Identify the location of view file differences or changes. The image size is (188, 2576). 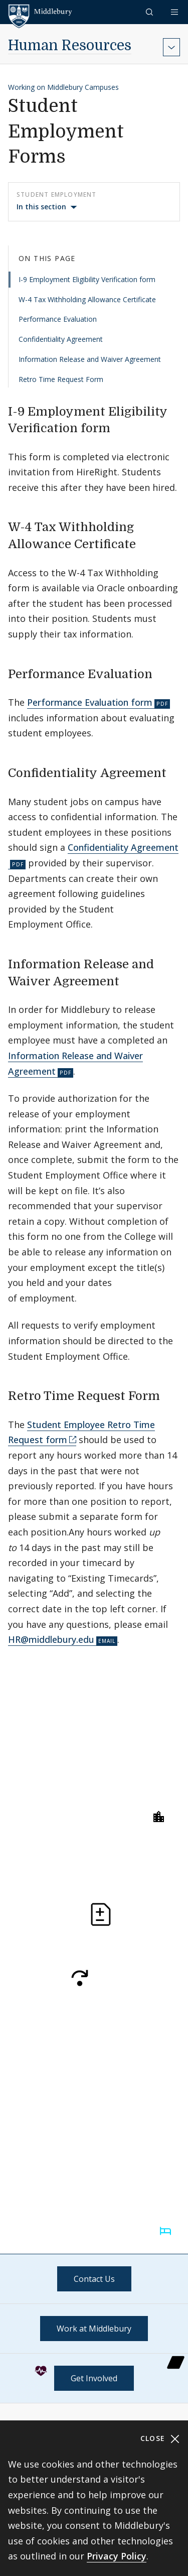
(101, 1914).